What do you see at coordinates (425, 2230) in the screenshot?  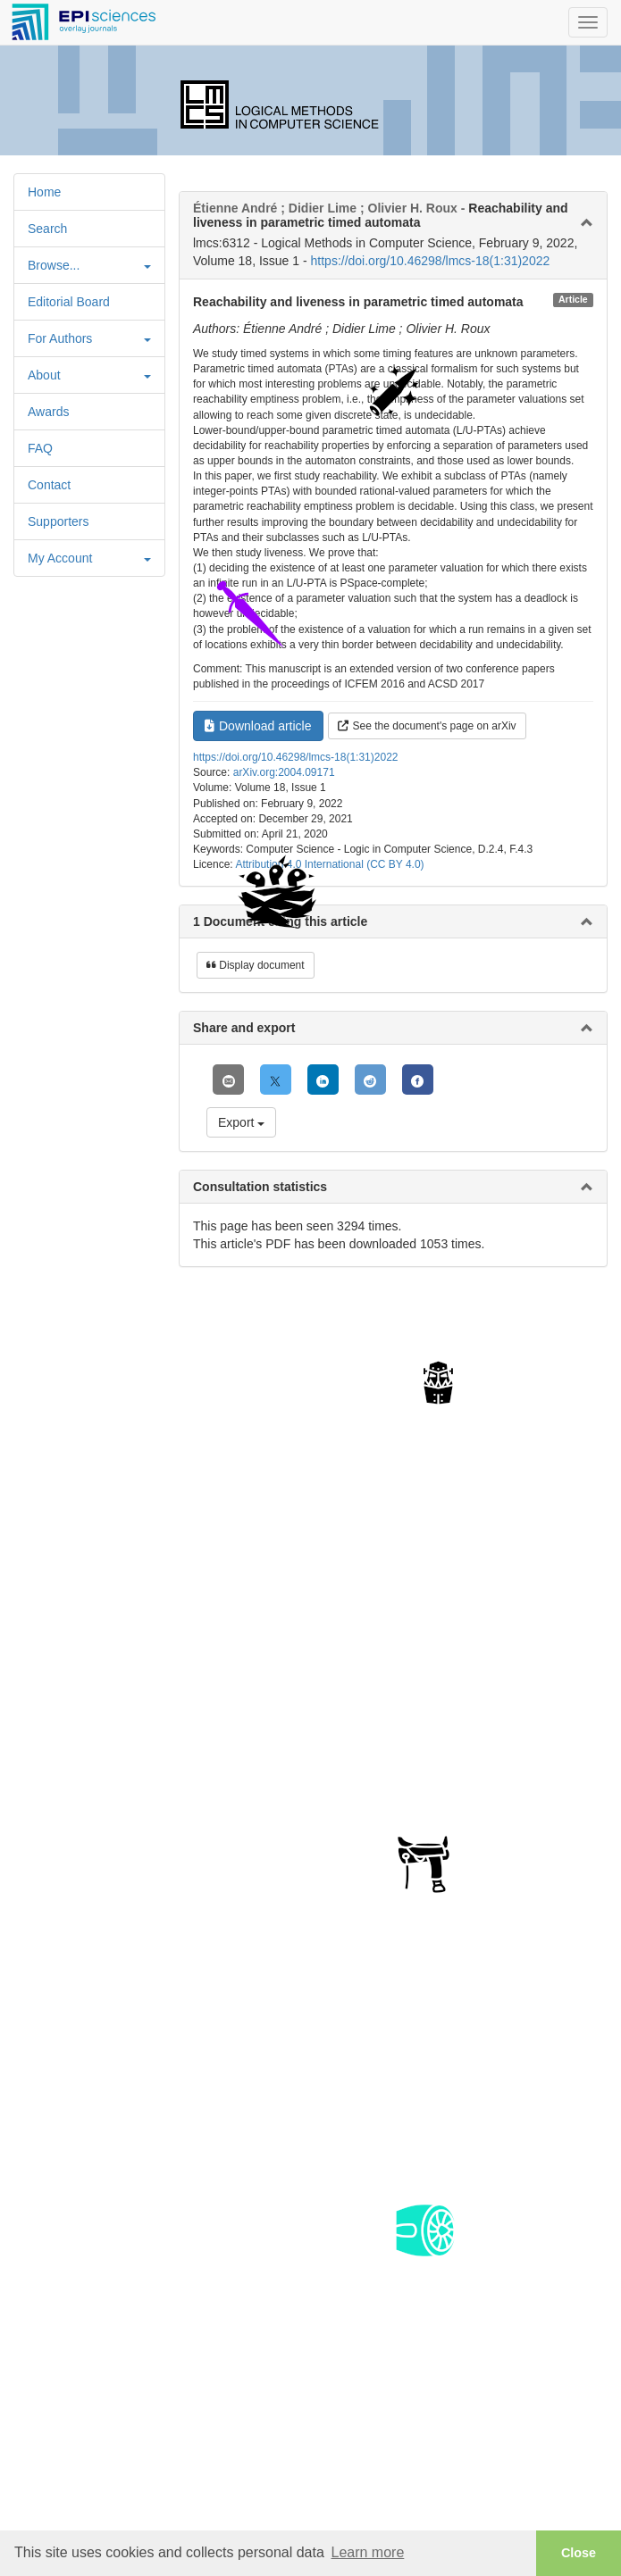 I see `access turbine or engine controls` at bounding box center [425, 2230].